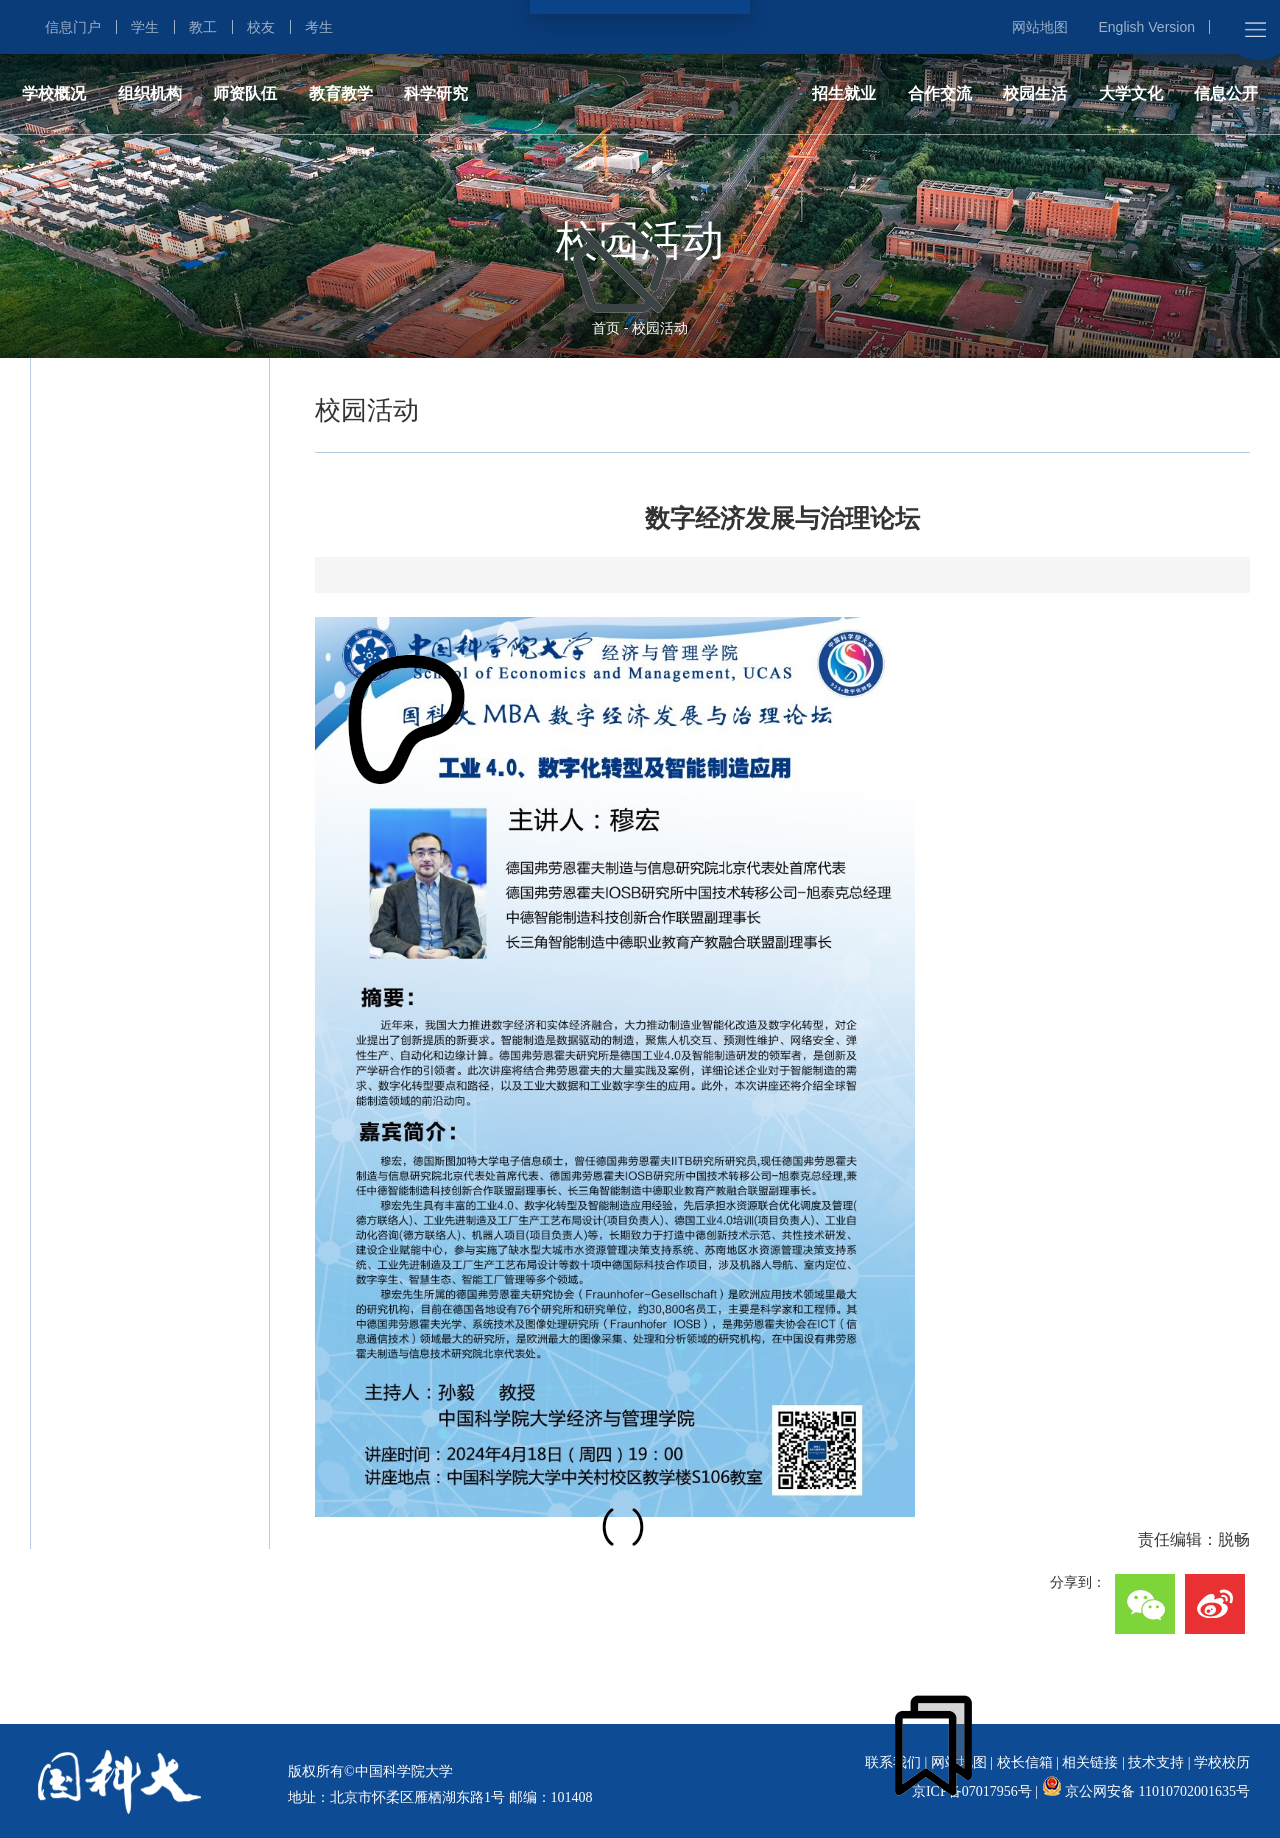 The image size is (1280, 1838). Describe the element at coordinates (933, 1745) in the screenshot. I see `view your bookmarked items` at that location.